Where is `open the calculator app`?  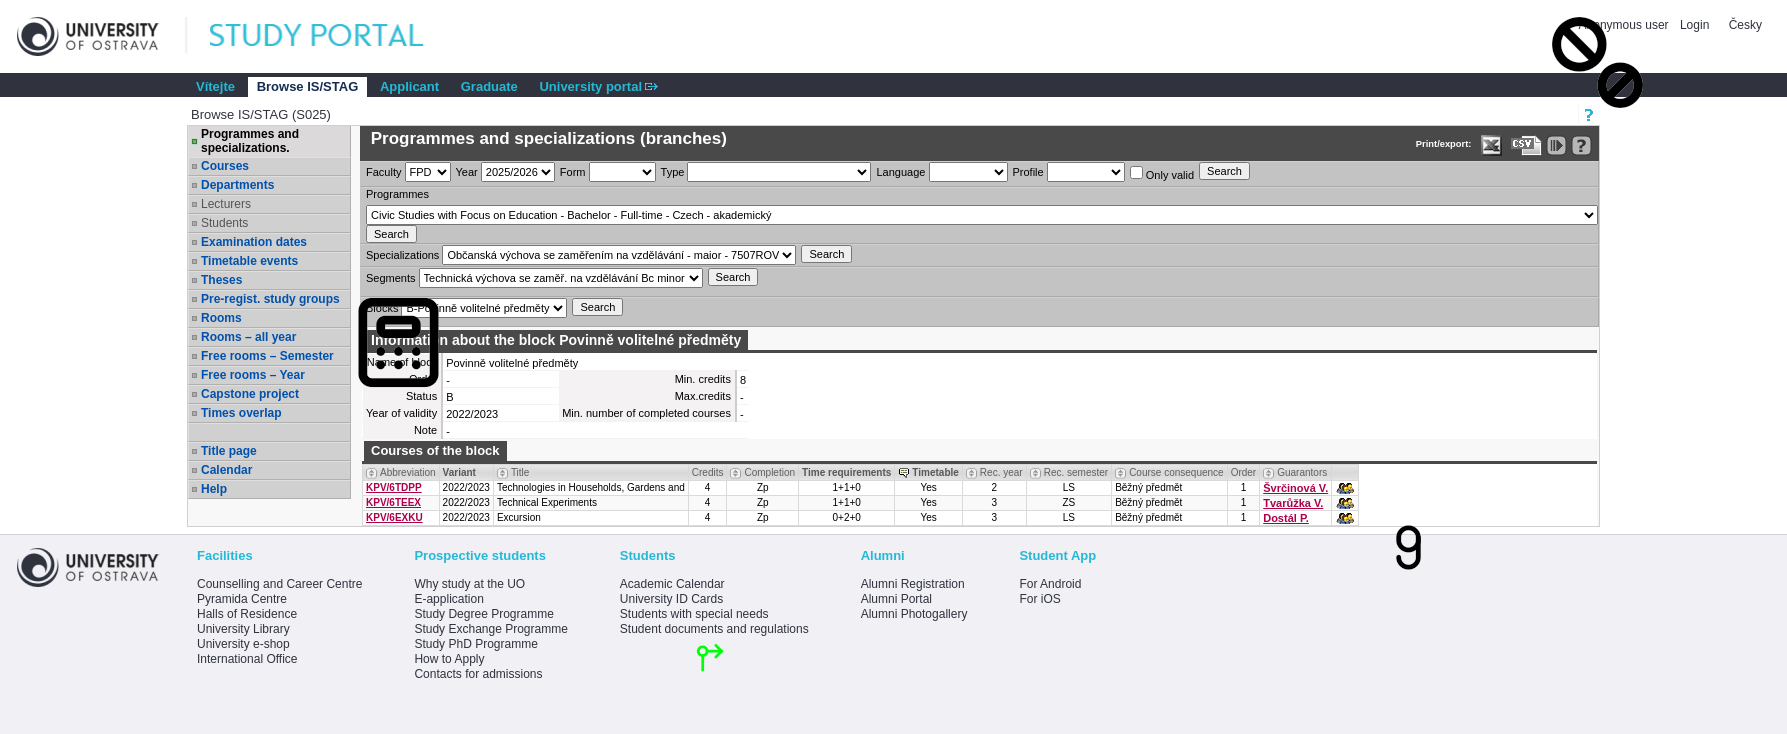
open the calculator app is located at coordinates (398, 342).